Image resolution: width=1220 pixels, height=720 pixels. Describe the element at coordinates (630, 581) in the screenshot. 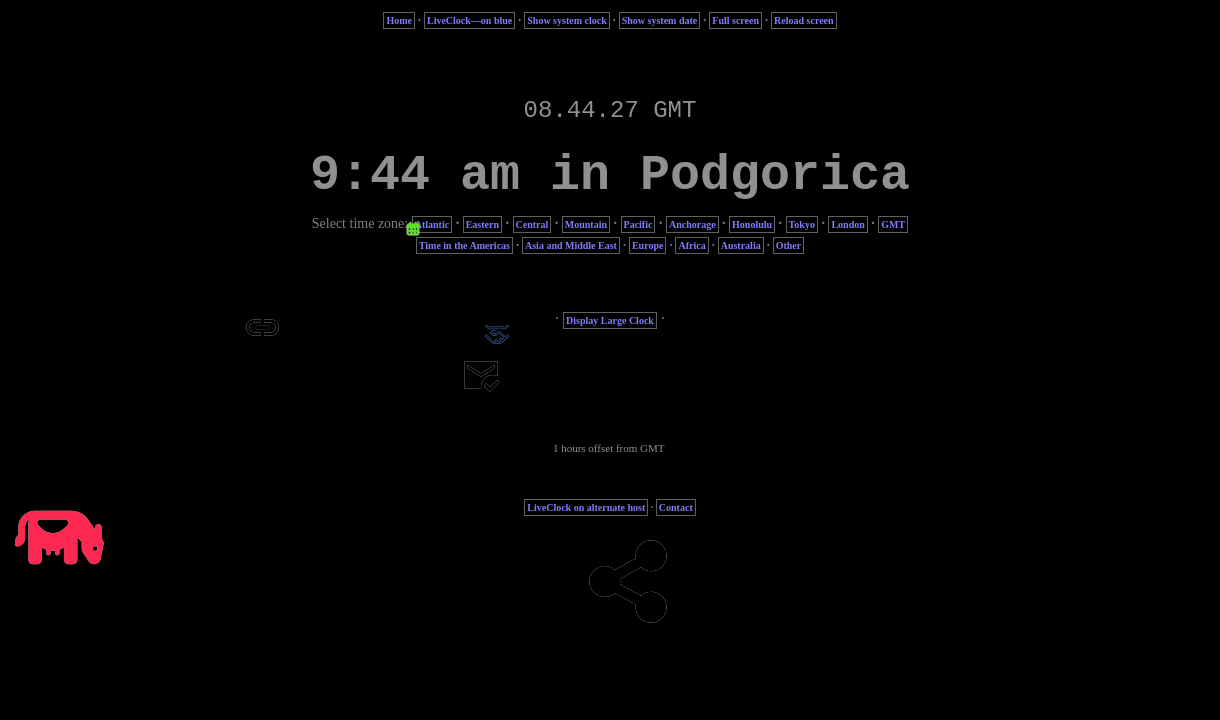

I see `share content with others` at that location.